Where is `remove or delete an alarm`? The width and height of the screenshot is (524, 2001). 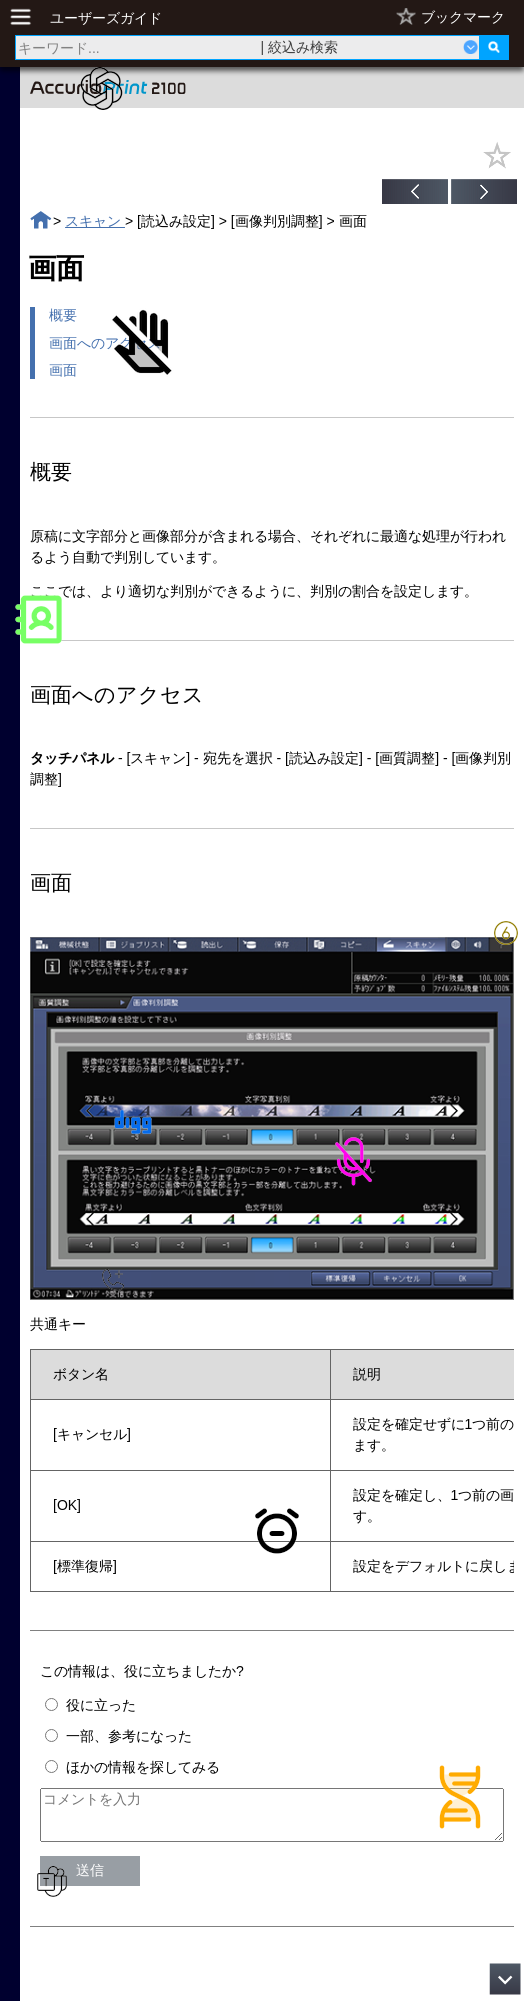
remove or delete an alarm is located at coordinates (277, 1531).